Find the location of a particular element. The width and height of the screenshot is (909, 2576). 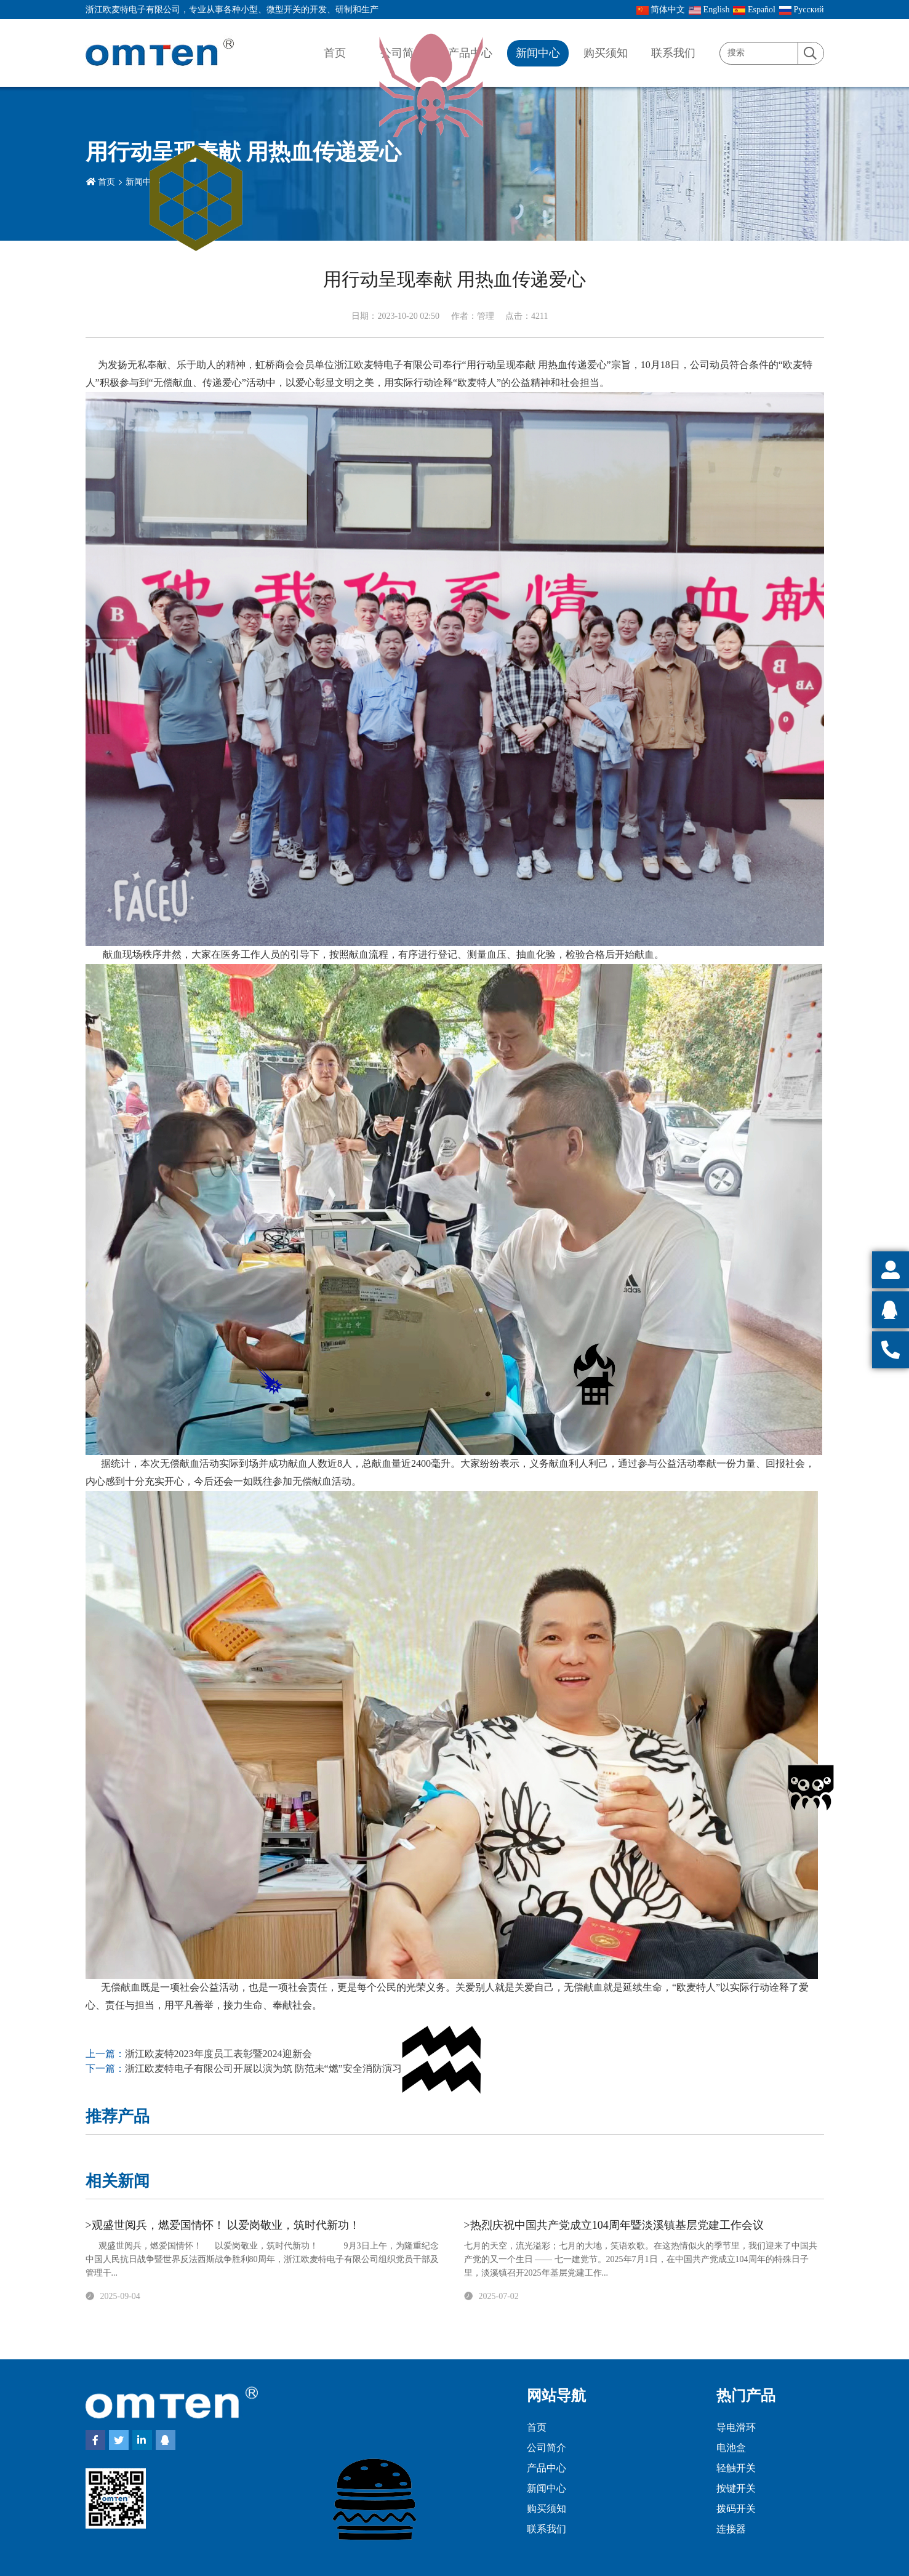

indicates a fire hazard or emergency alert is located at coordinates (595, 1374).